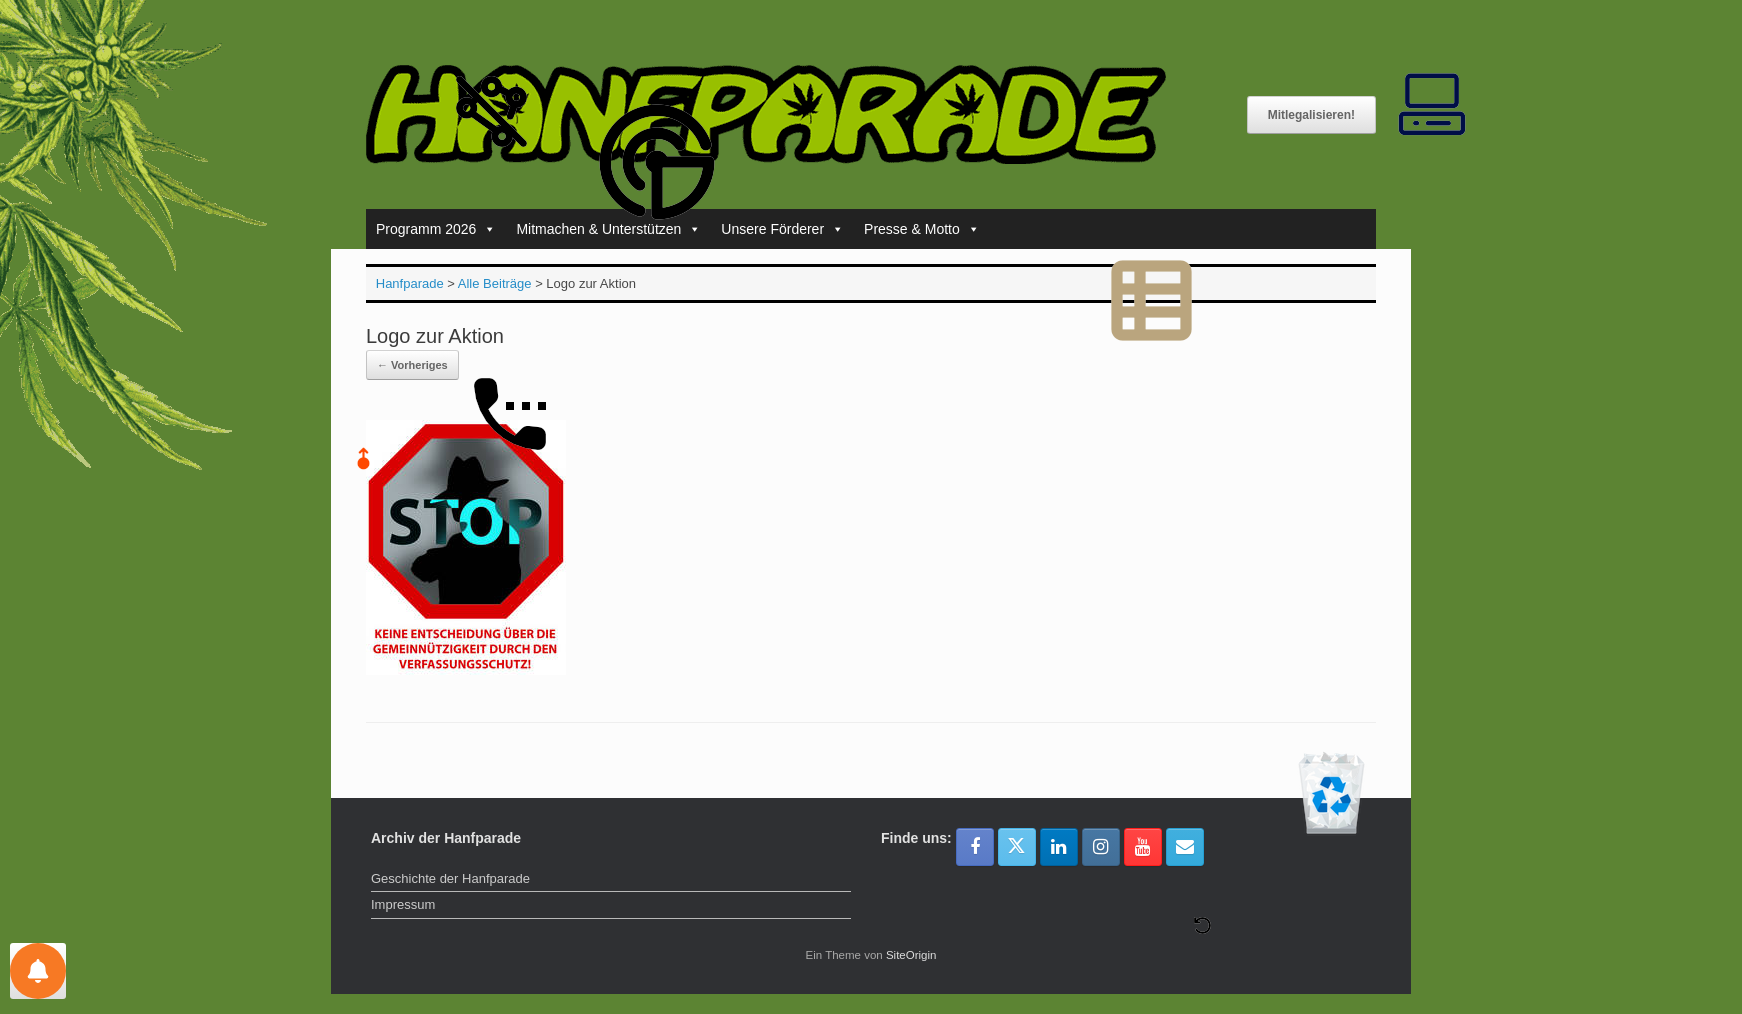 The width and height of the screenshot is (1742, 1014). I want to click on access phone or call settings, so click(510, 414).